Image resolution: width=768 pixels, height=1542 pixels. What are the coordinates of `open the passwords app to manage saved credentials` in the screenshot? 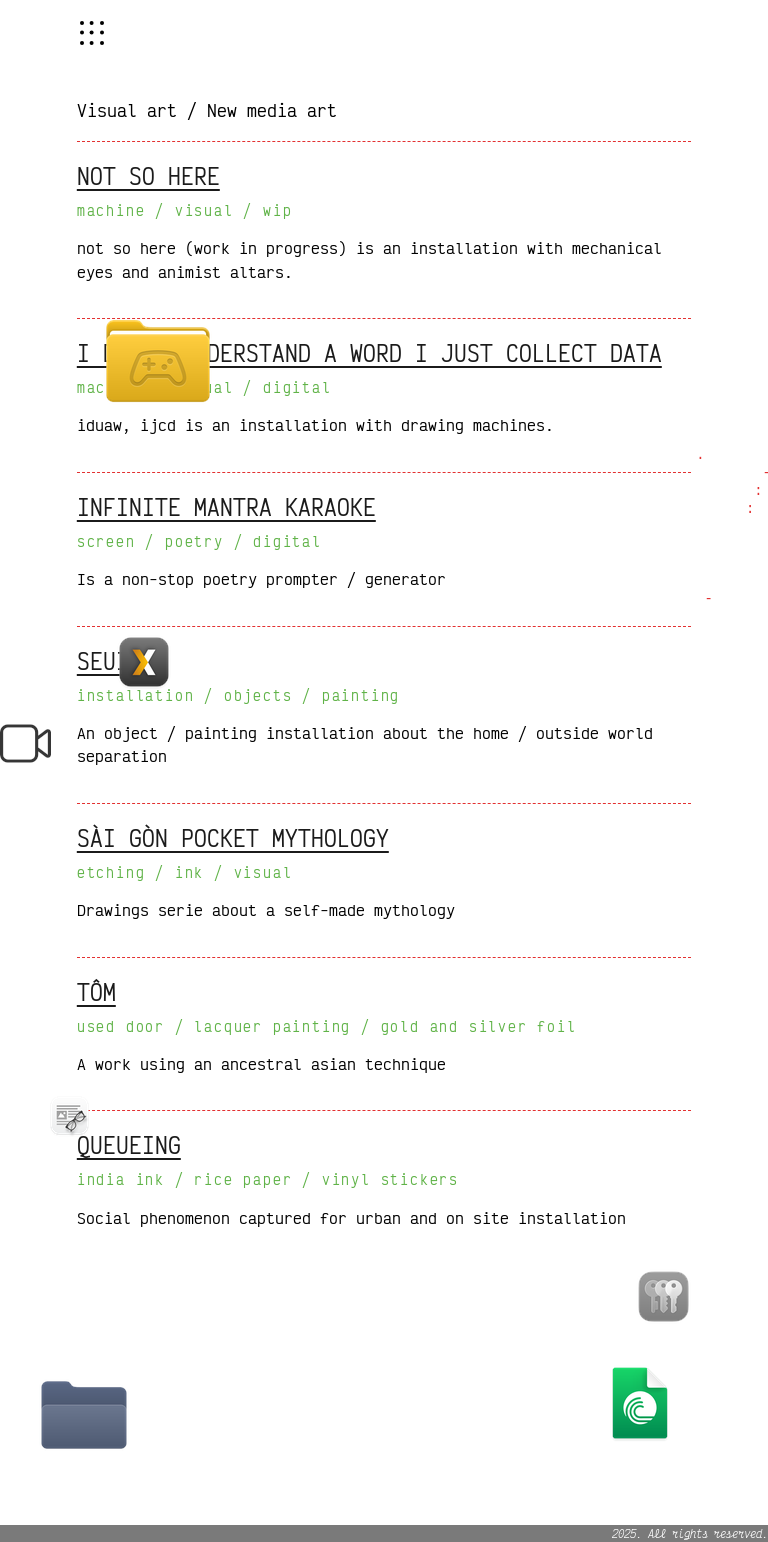 It's located at (663, 1296).